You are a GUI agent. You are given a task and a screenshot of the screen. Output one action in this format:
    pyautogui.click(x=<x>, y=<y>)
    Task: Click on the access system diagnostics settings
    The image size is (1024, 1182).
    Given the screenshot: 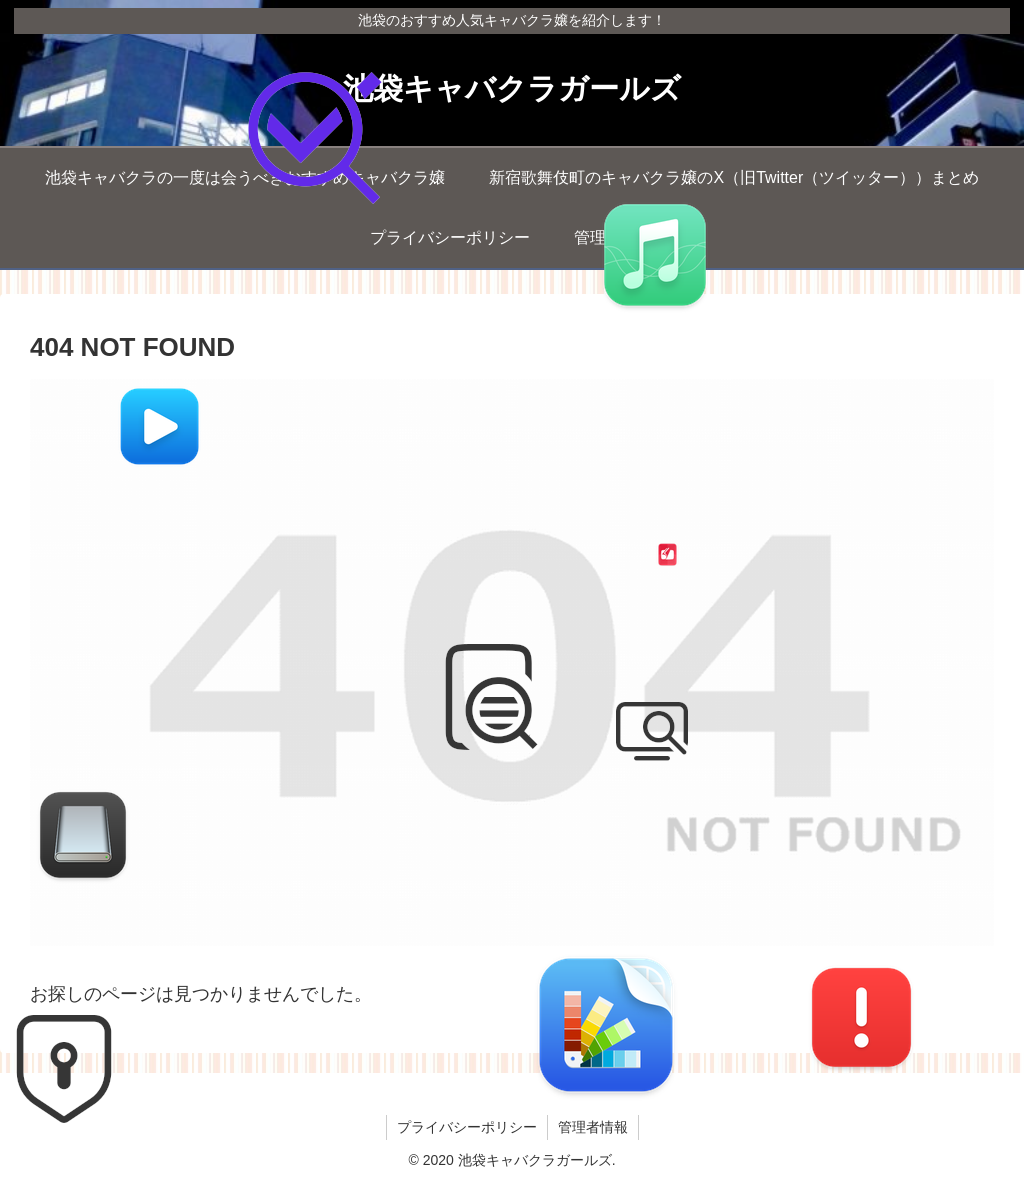 What is the action you would take?
    pyautogui.click(x=652, y=729)
    